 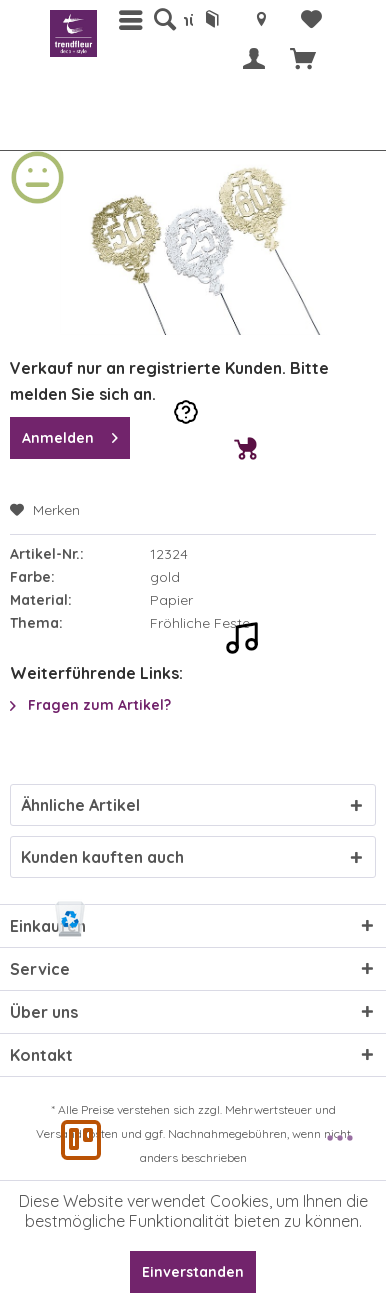 I want to click on empty recycle bin with no deleted items, so click(x=70, y=919).